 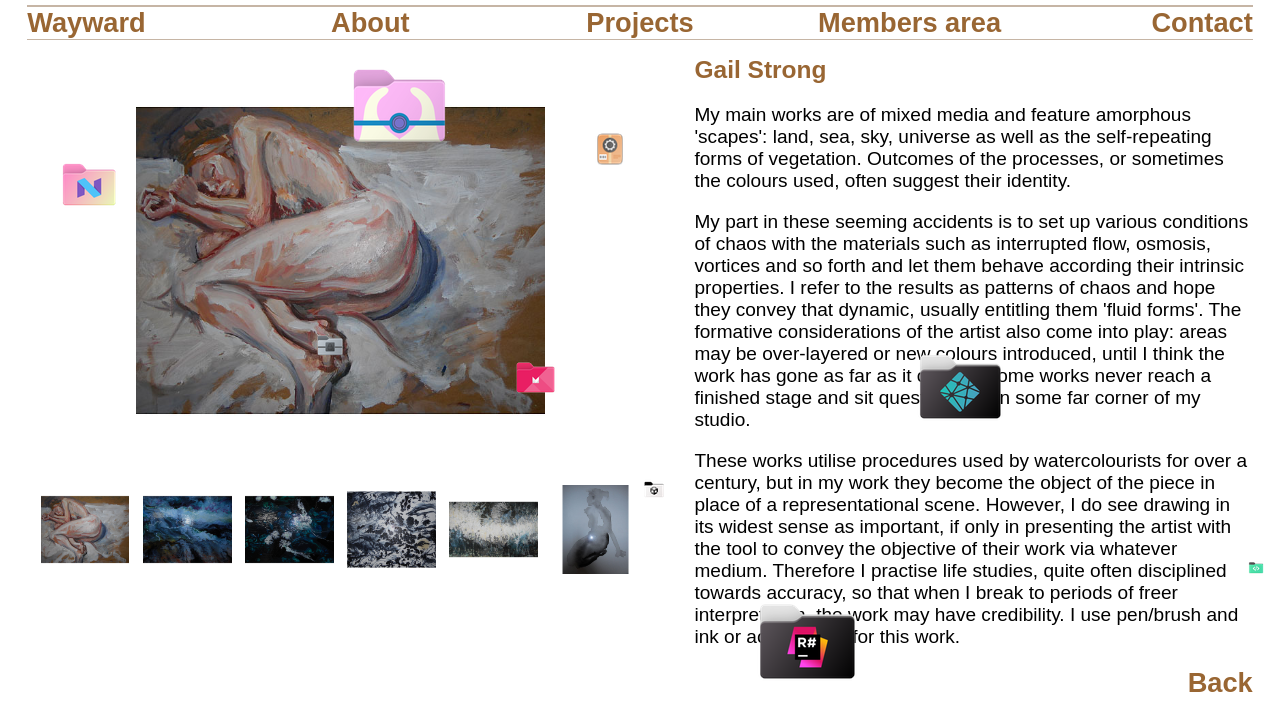 I want to click on access a password-protected folder, so click(x=330, y=346).